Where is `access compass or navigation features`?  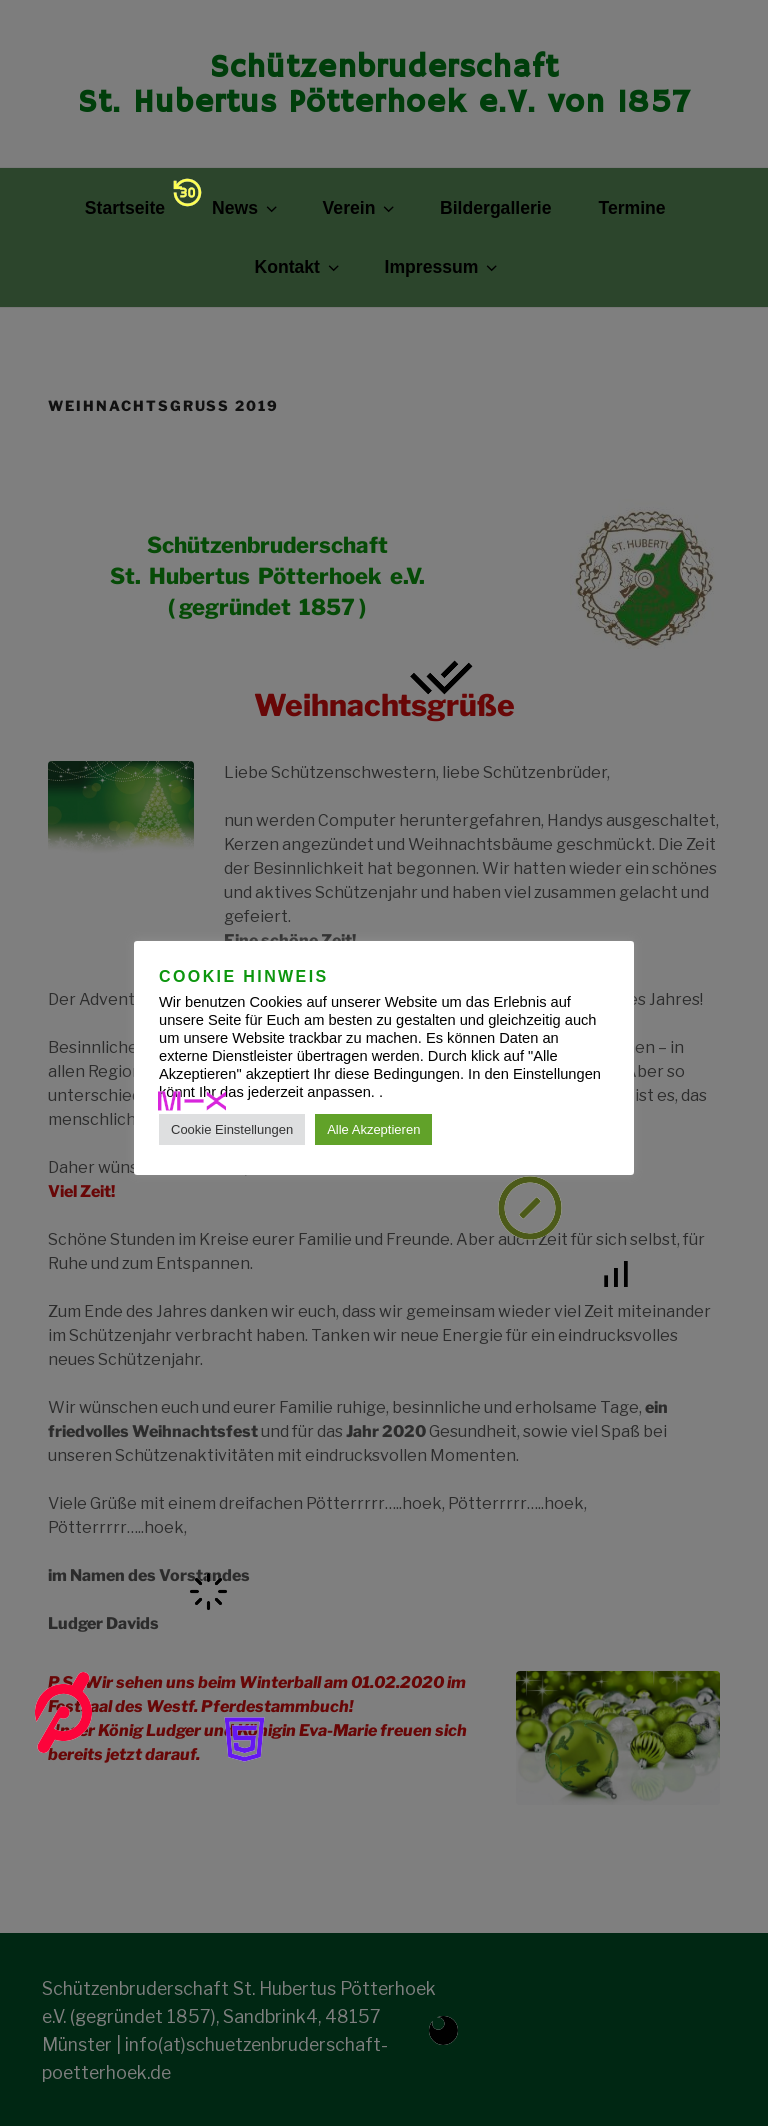 access compass or navigation features is located at coordinates (530, 1208).